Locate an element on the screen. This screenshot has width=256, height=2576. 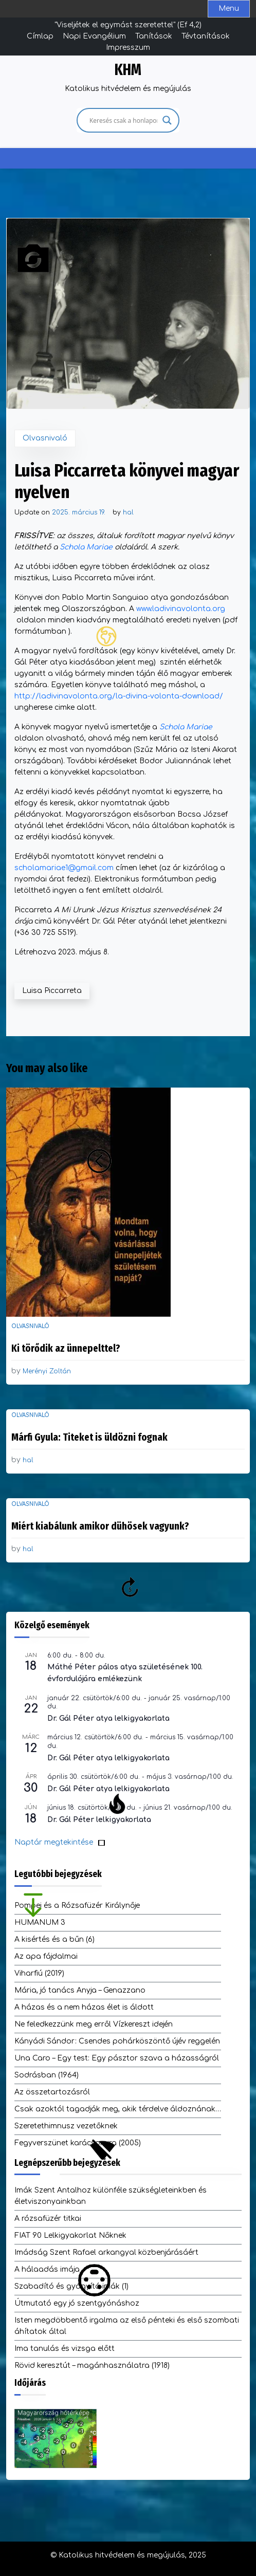
switch to party mode camera filter is located at coordinates (33, 260).